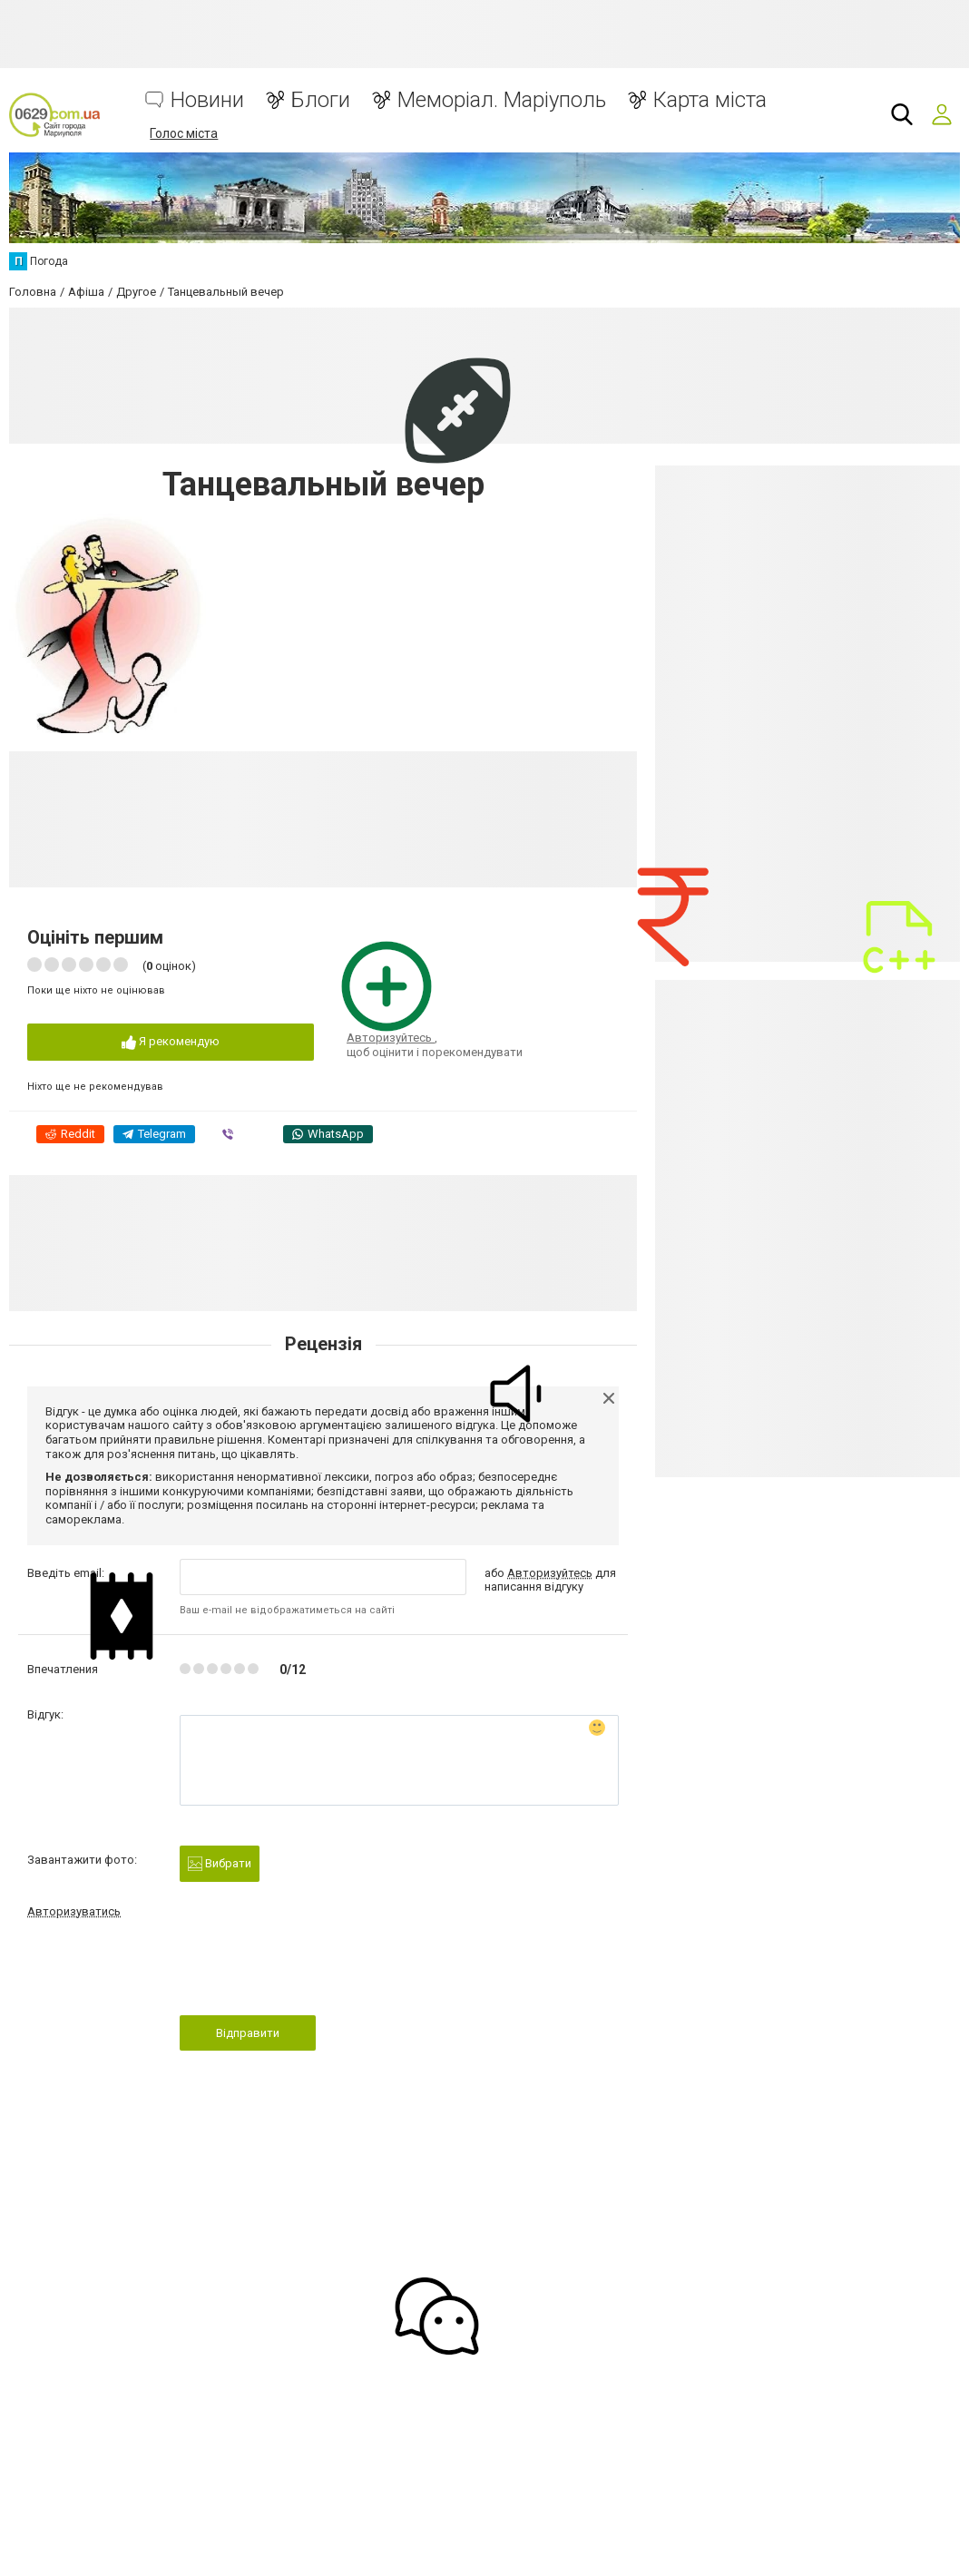 The width and height of the screenshot is (969, 2576). Describe the element at coordinates (436, 2316) in the screenshot. I see `open wechat messaging app` at that location.